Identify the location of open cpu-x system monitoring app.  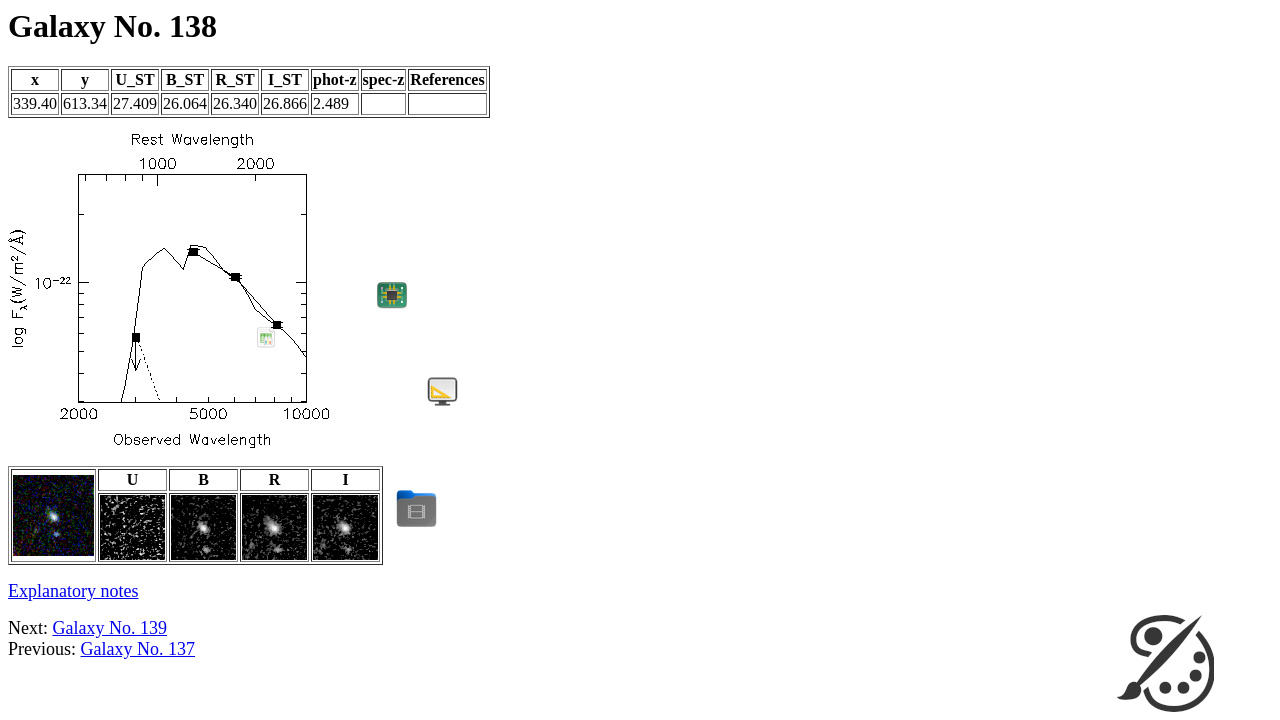
(392, 295).